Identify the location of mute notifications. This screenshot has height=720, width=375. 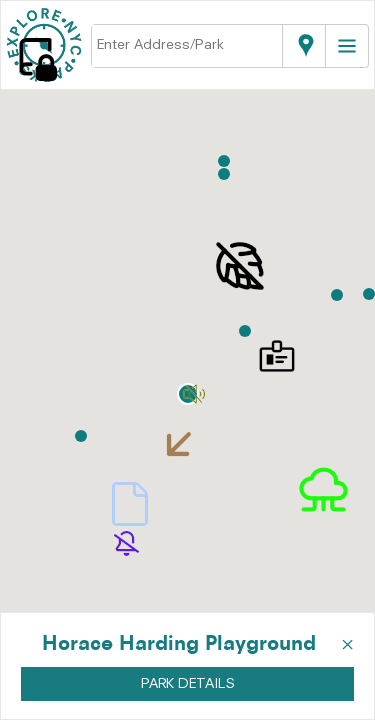
(126, 543).